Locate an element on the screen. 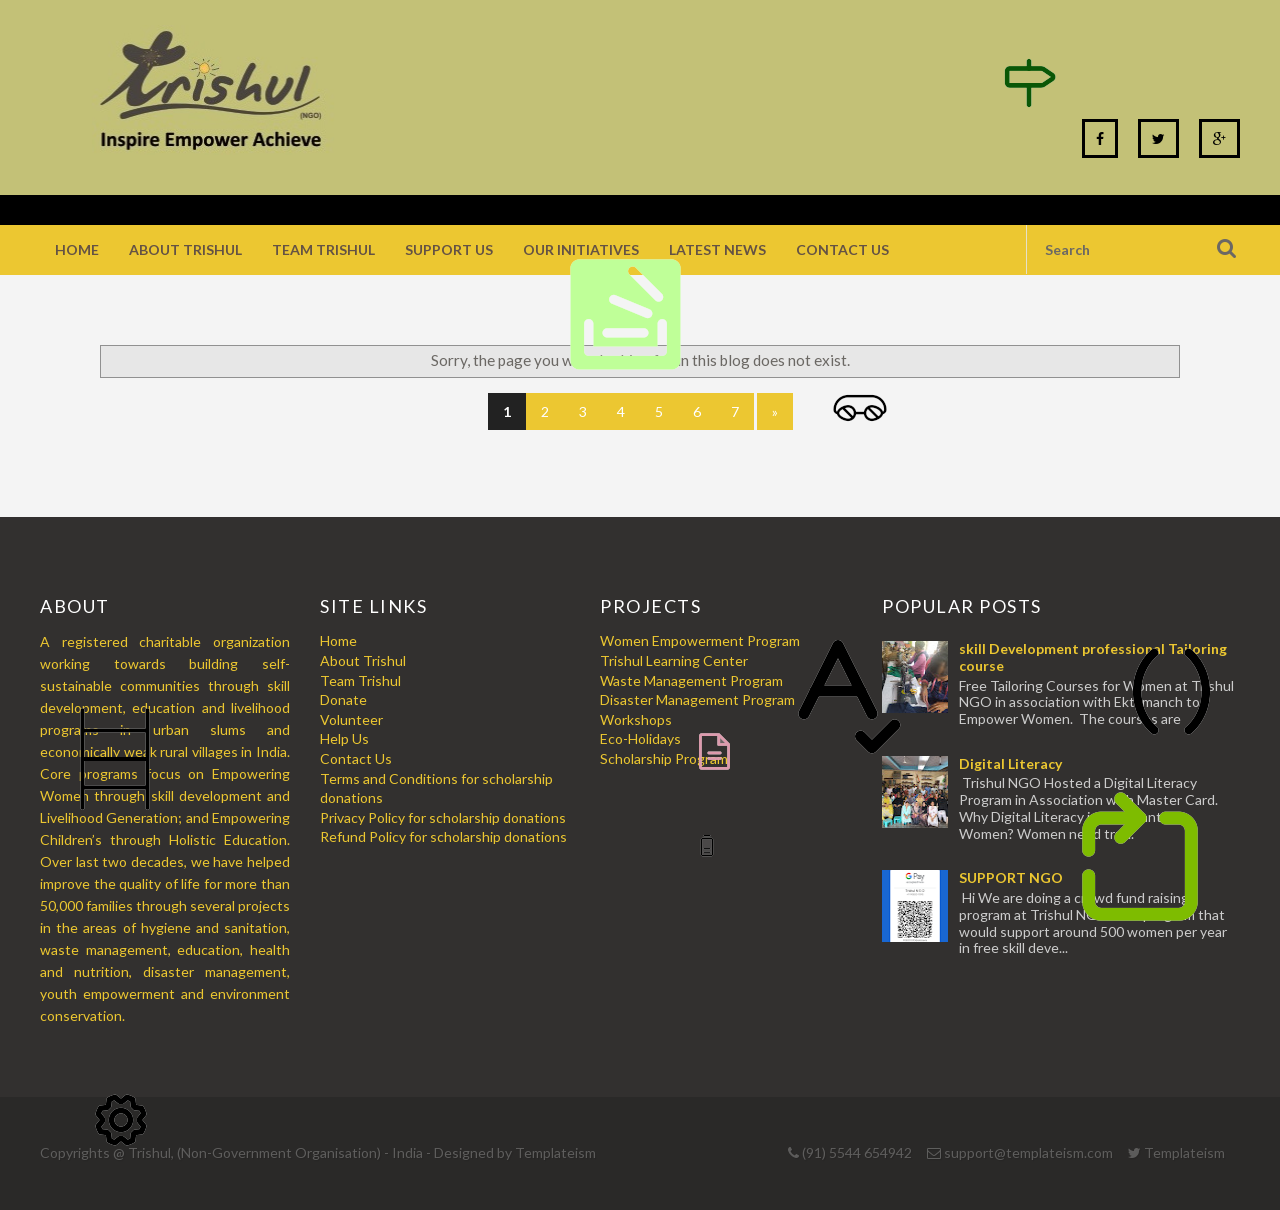 This screenshot has width=1280, height=1210. visit stack overflow for developer help is located at coordinates (625, 314).